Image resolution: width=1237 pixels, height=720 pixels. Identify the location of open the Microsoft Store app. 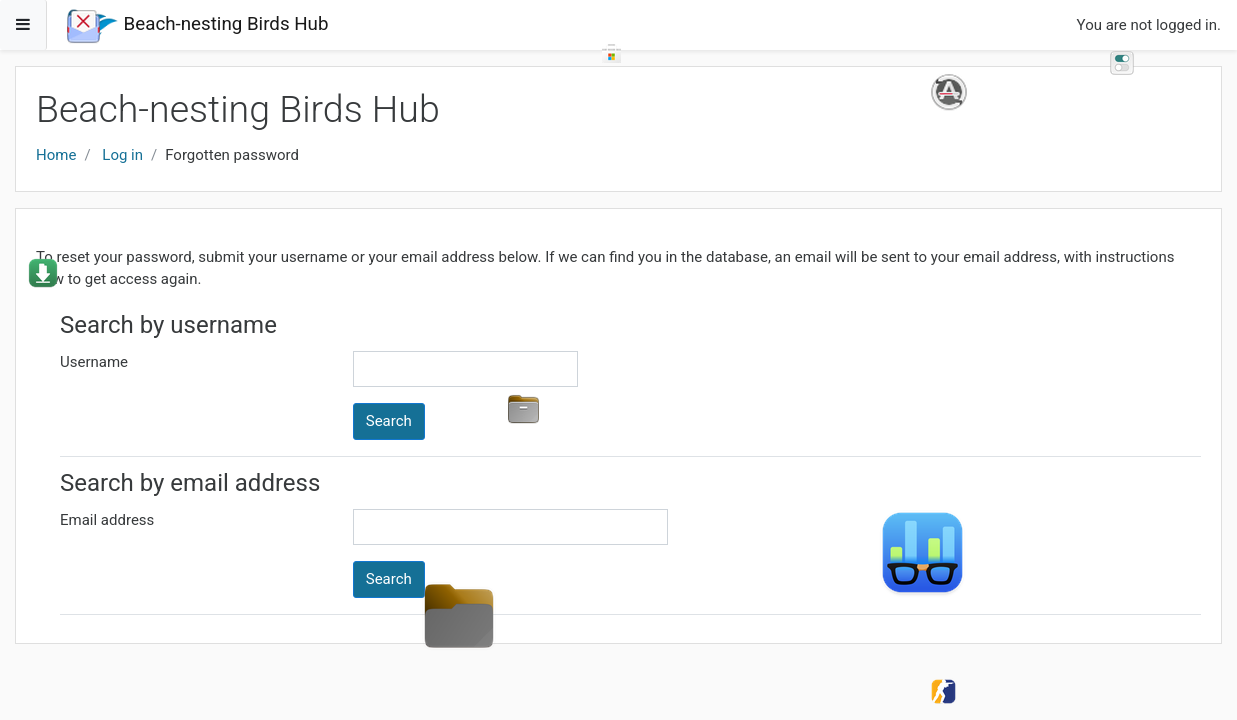
(611, 53).